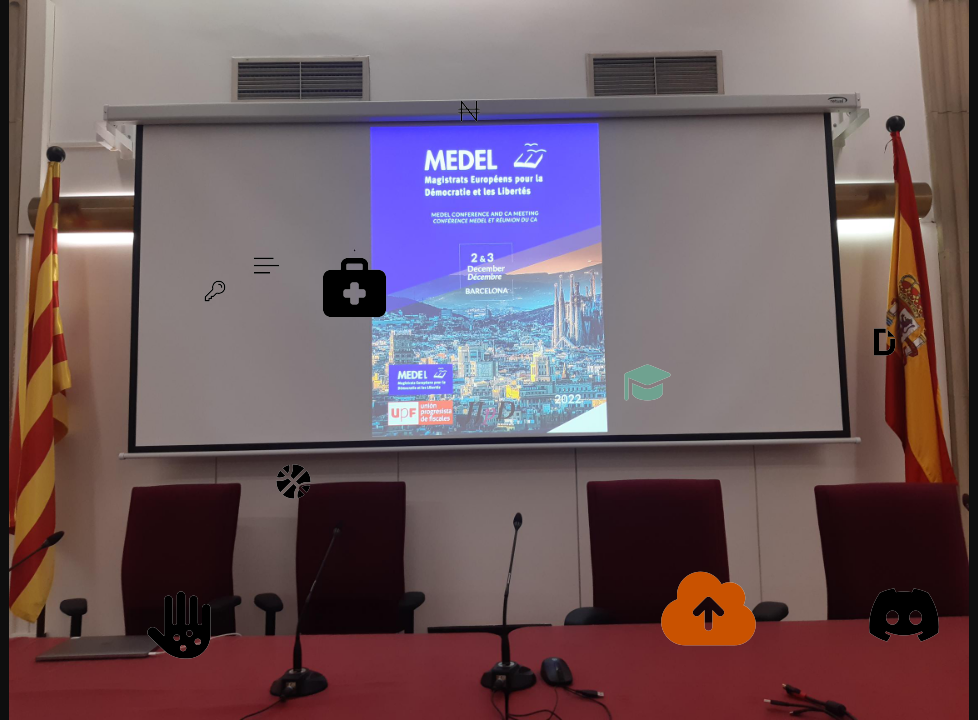 Image resolution: width=978 pixels, height=720 pixels. I want to click on access security or authentication settings, so click(215, 291).